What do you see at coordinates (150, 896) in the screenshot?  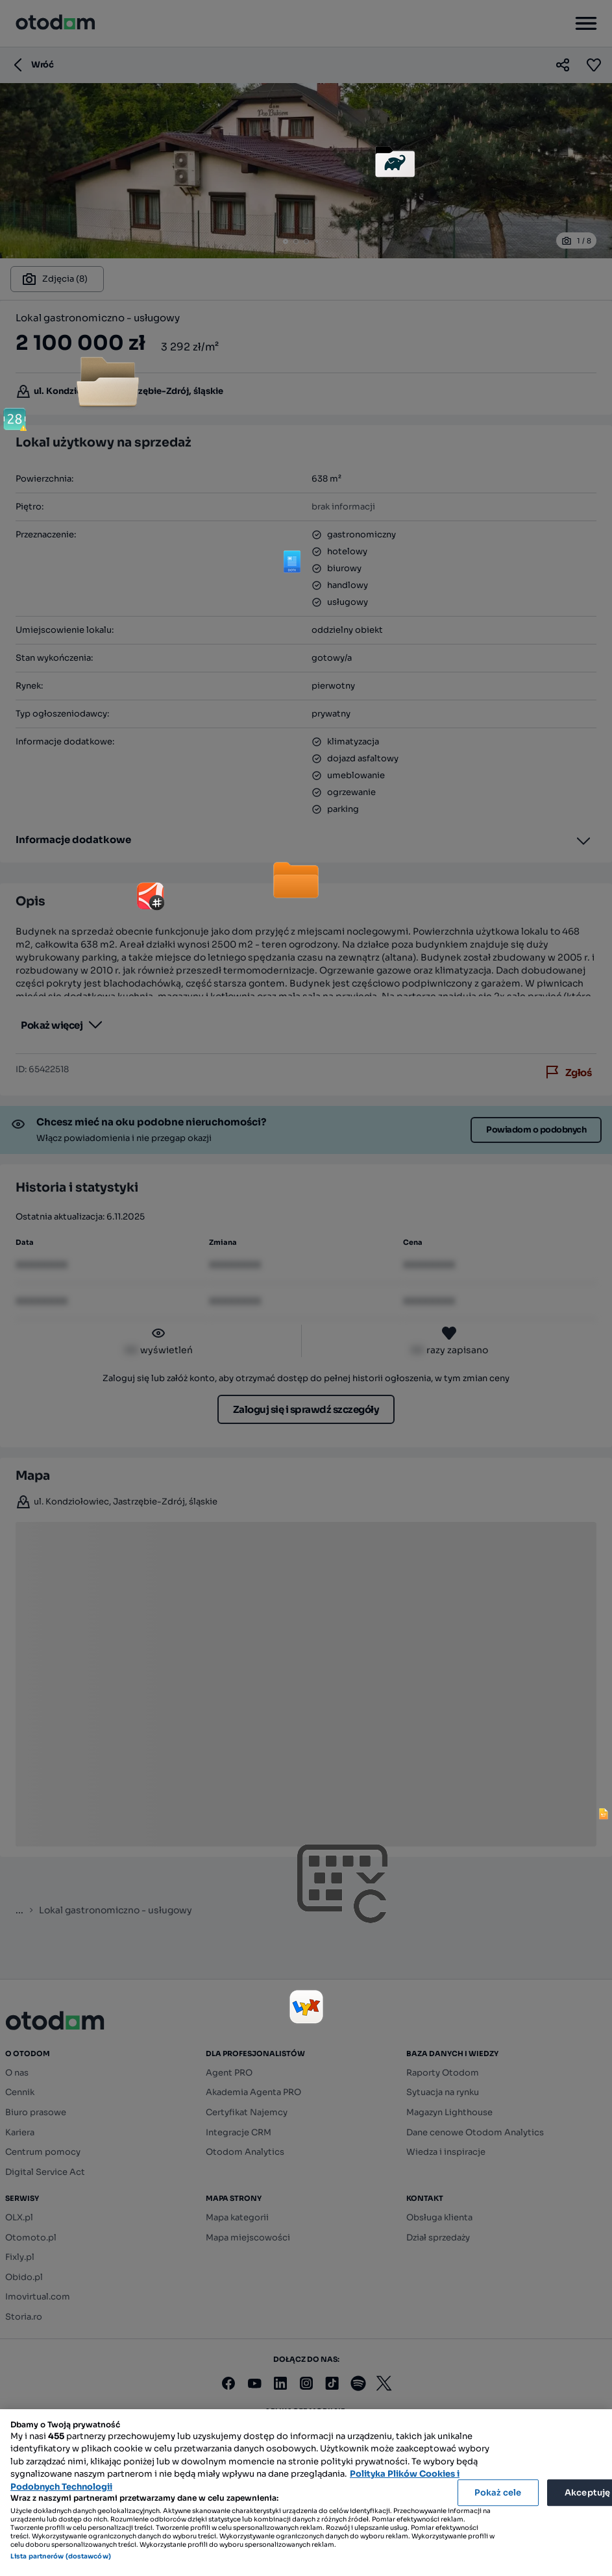 I see `open zathura document viewer` at bounding box center [150, 896].